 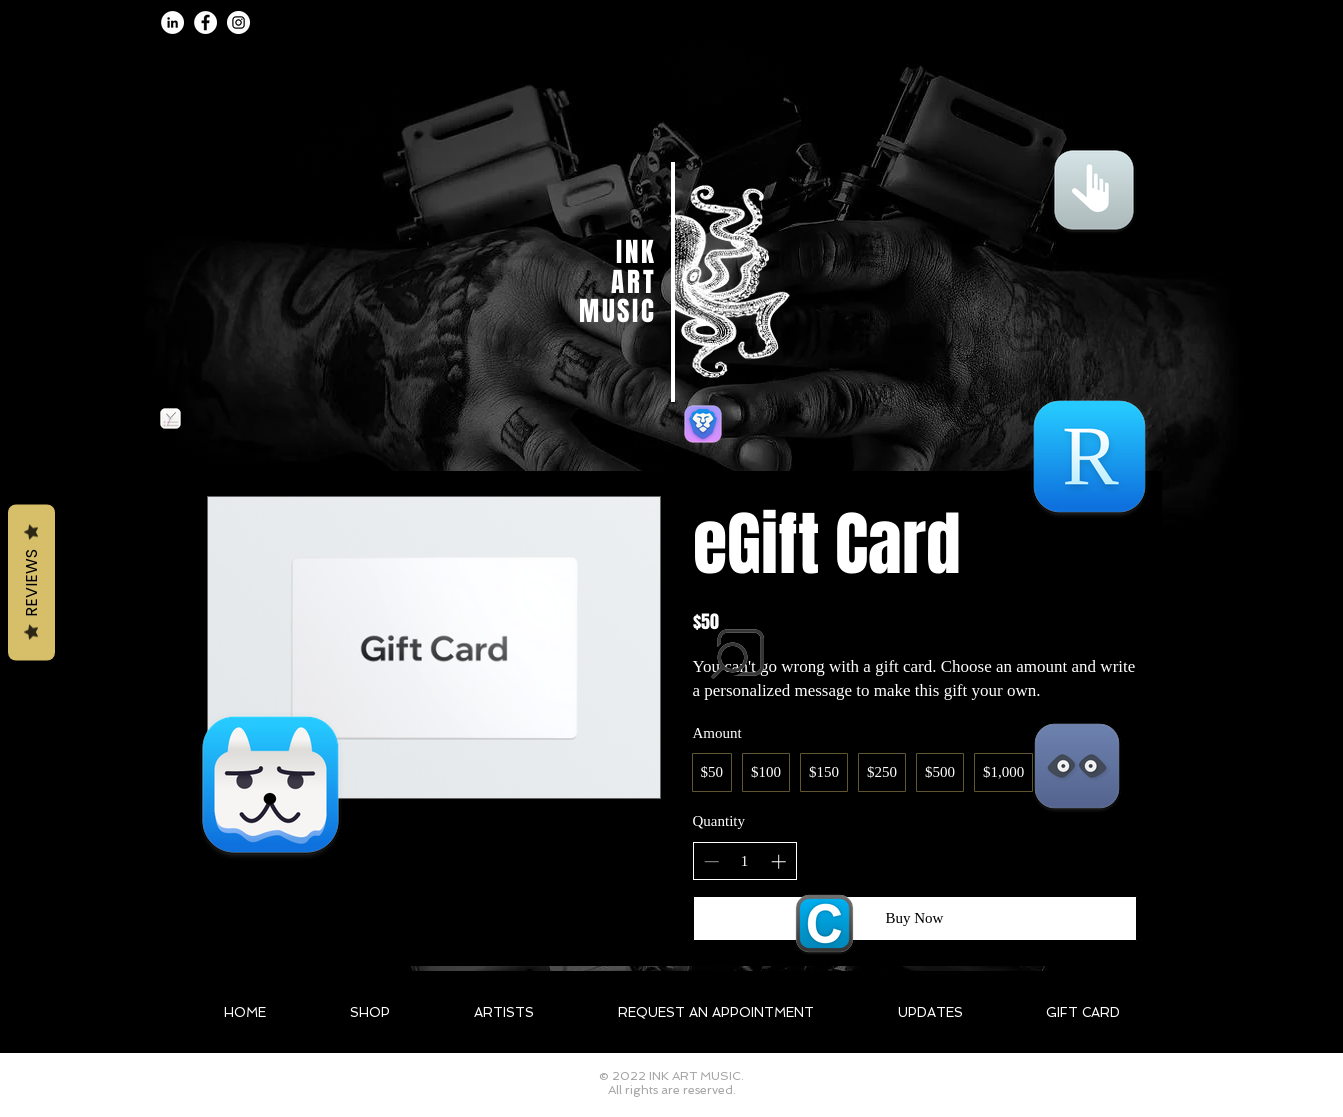 What do you see at coordinates (824, 923) in the screenshot?
I see `launch the cemu wii u emulator` at bounding box center [824, 923].